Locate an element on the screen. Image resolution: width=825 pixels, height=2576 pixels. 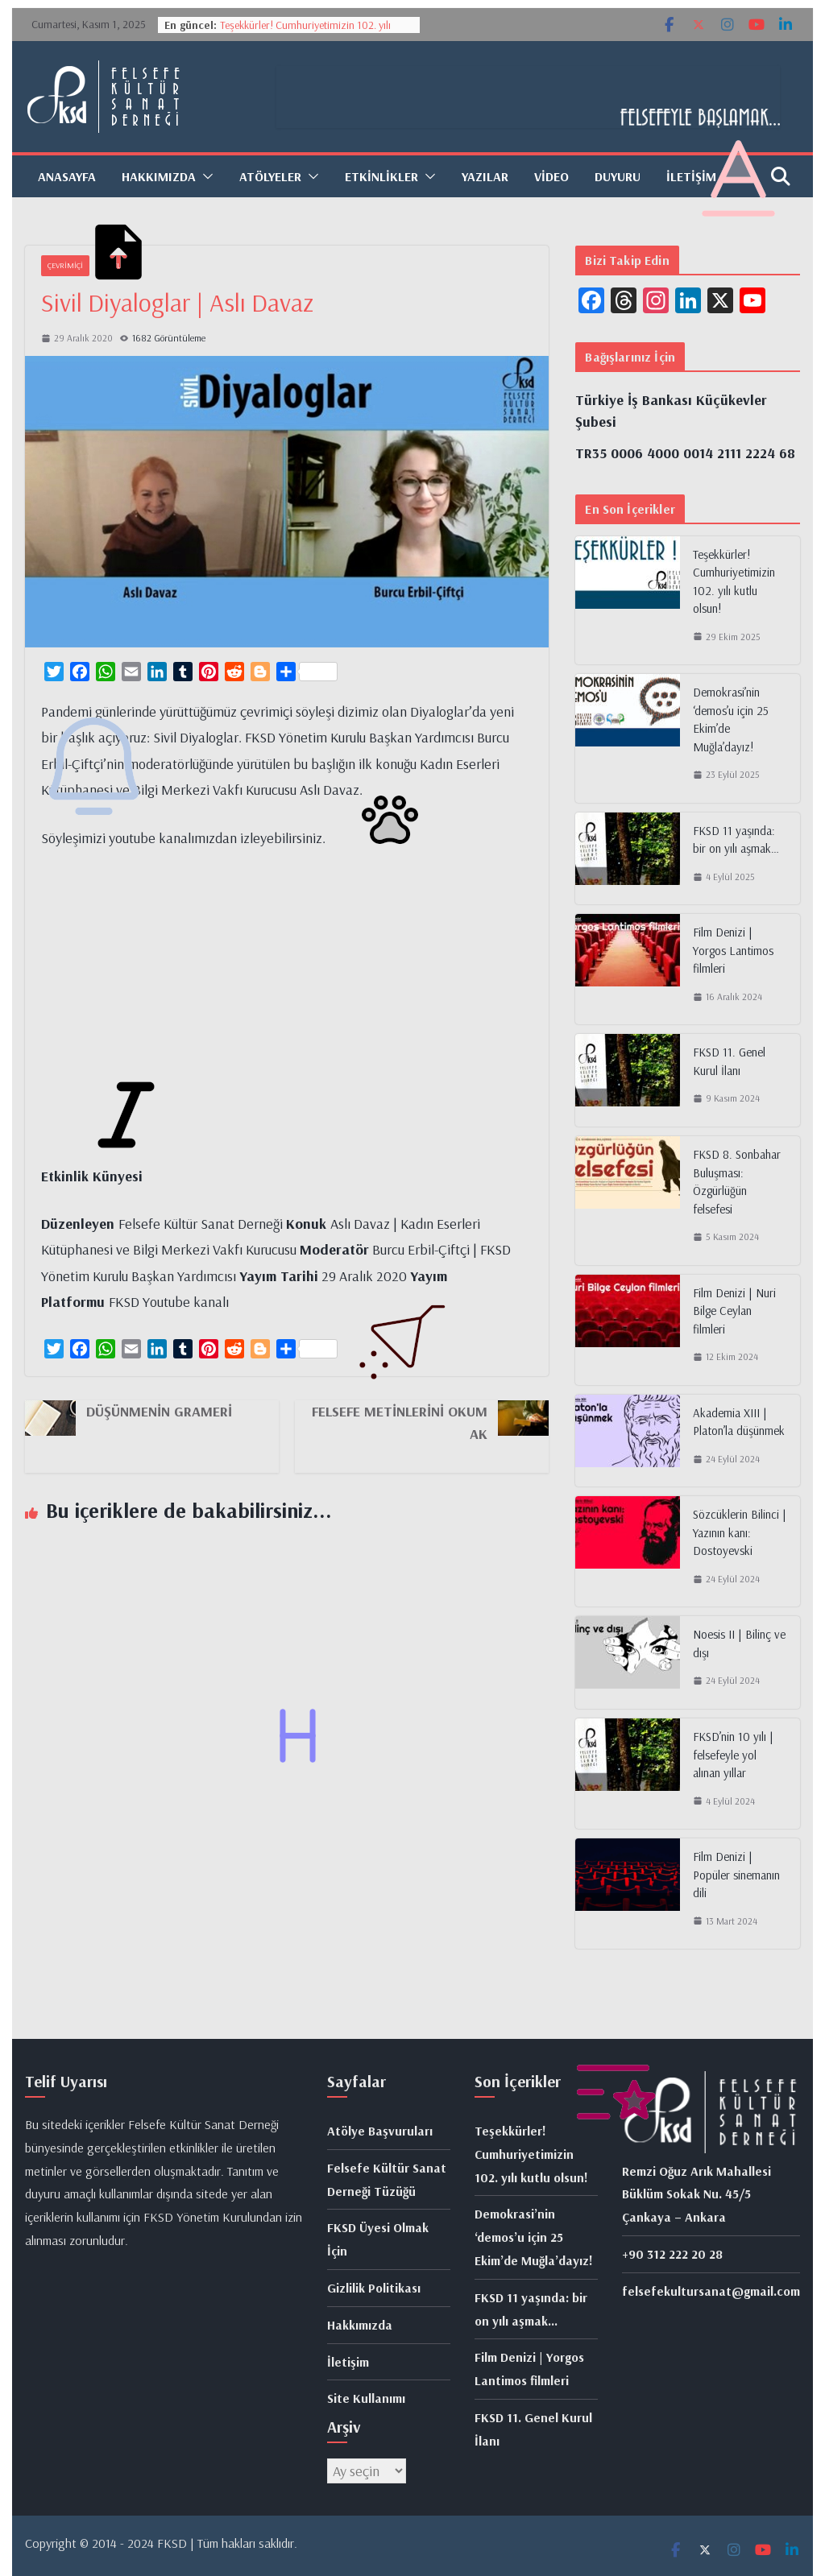
view your favorites list is located at coordinates (613, 2092).